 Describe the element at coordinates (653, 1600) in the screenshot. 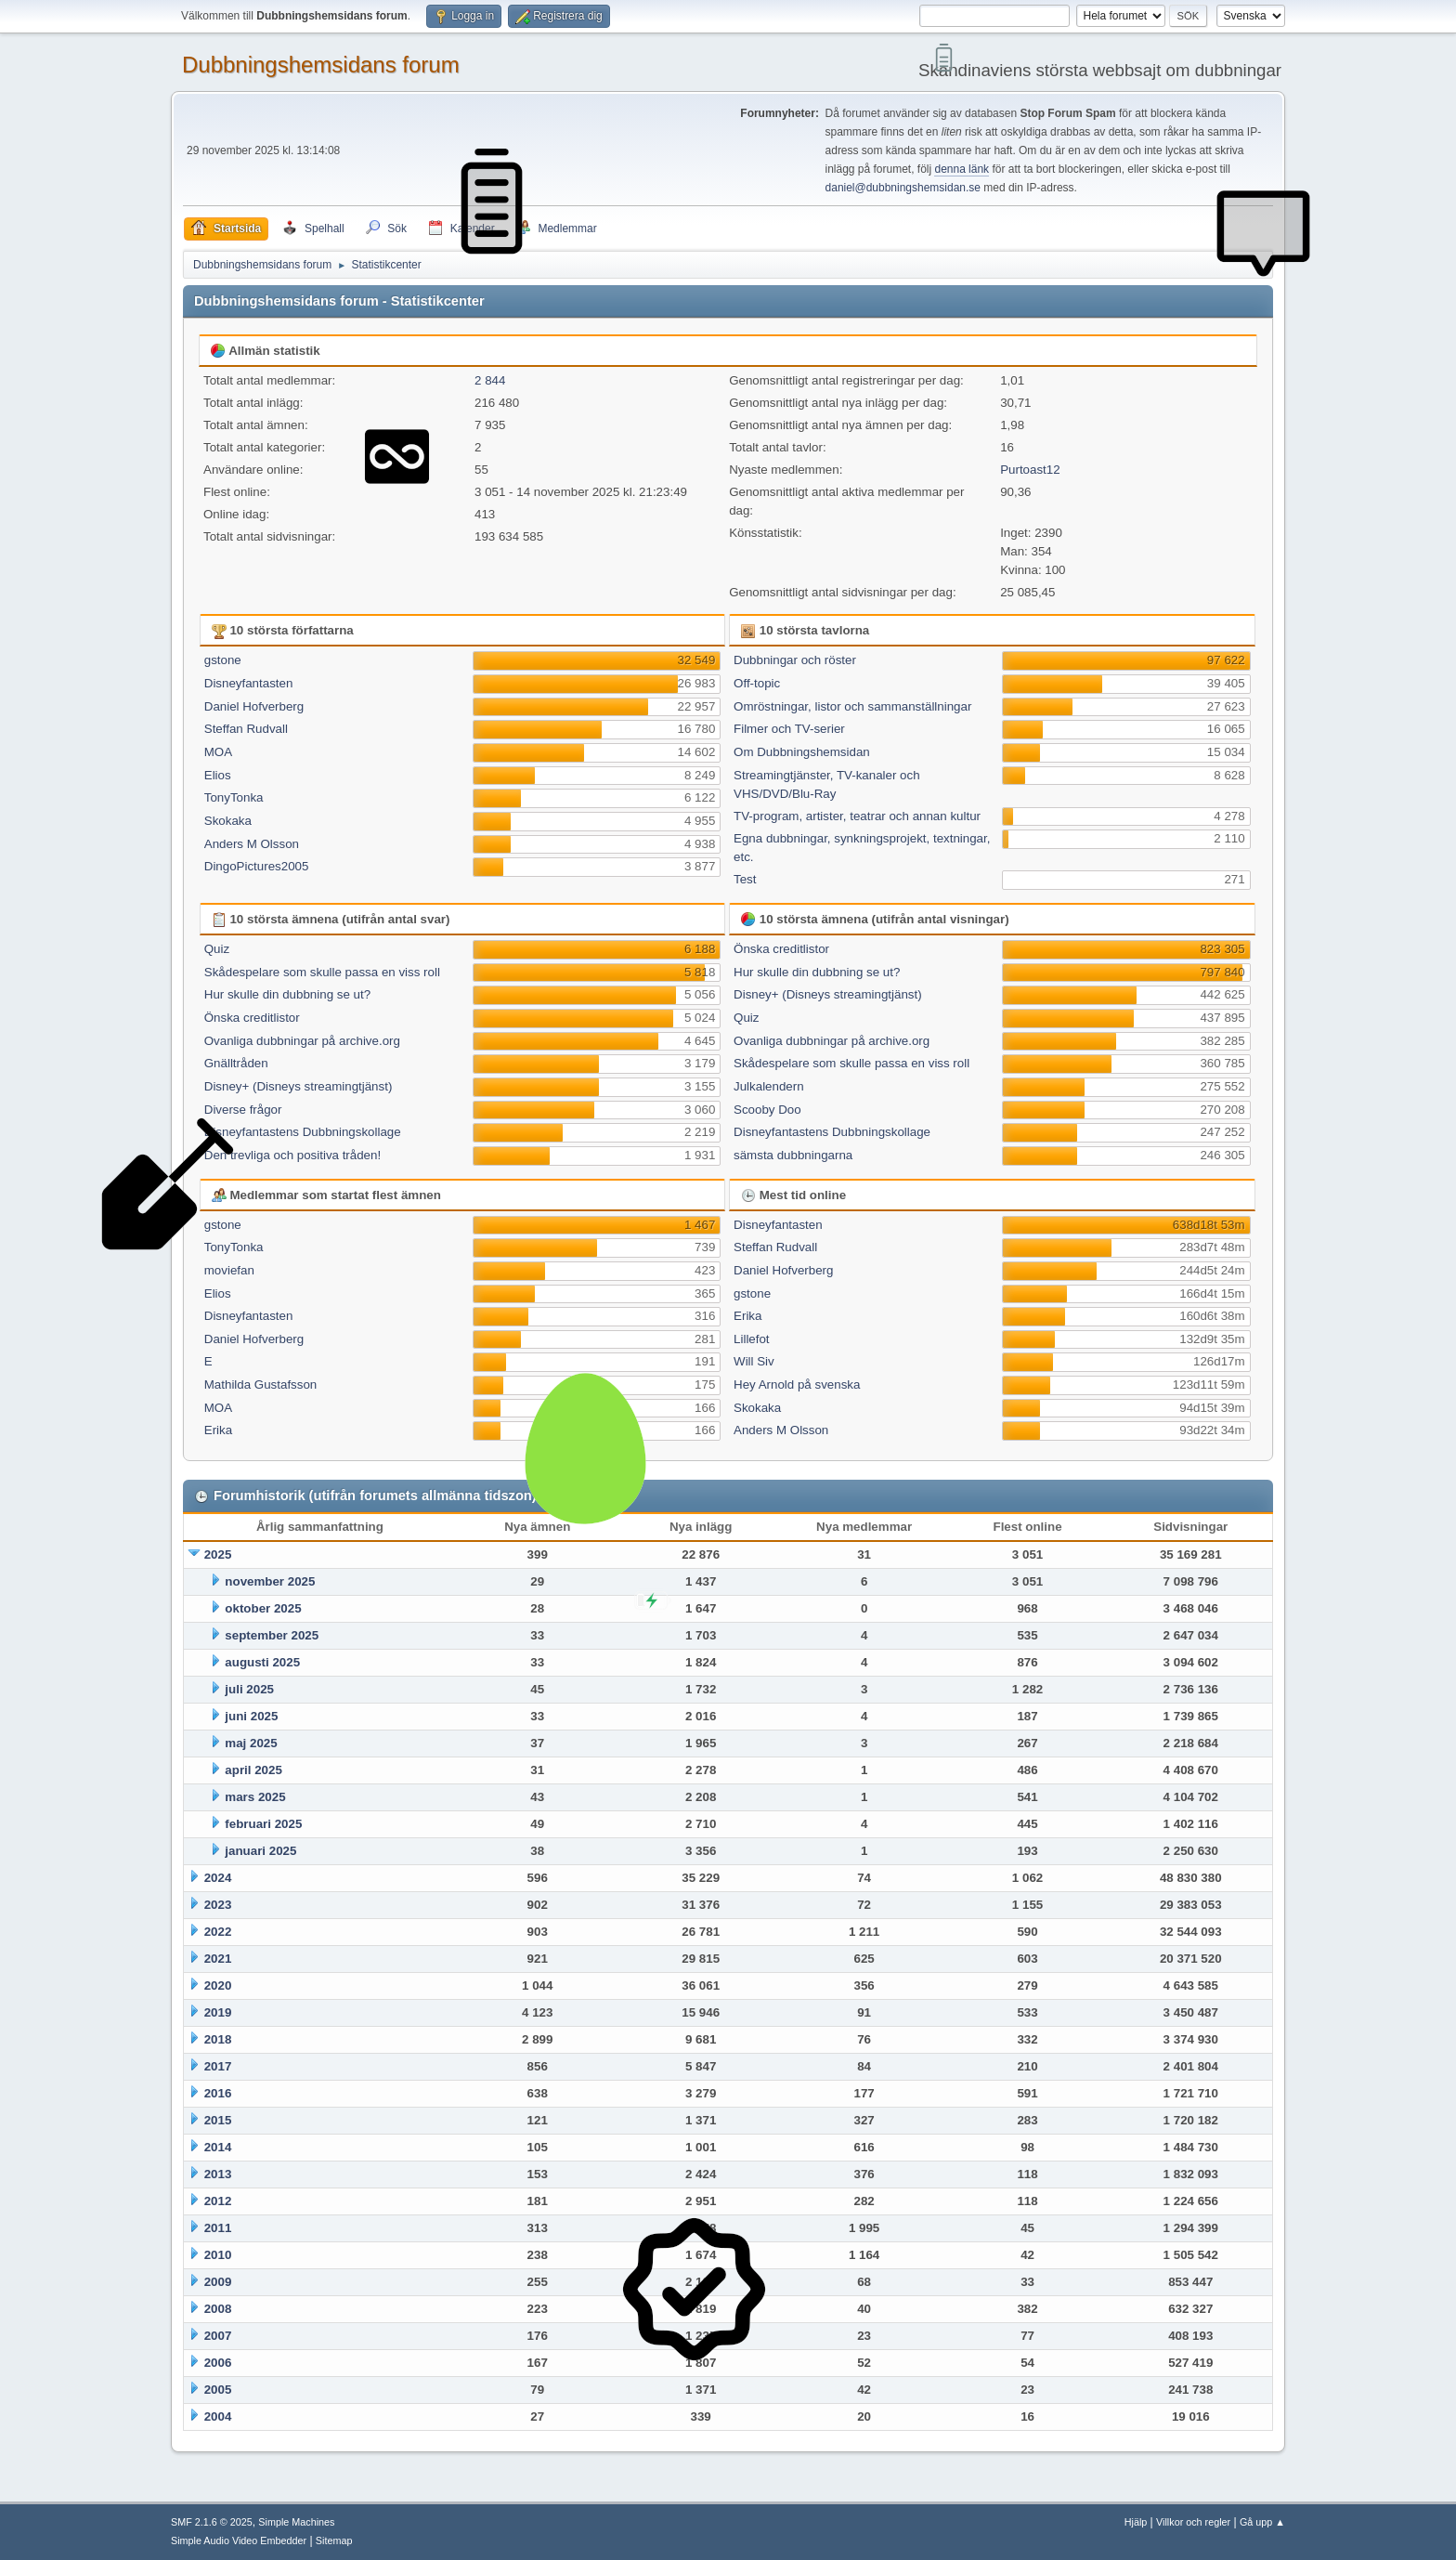

I see `indicates battery is charging at 20% capacity` at that location.